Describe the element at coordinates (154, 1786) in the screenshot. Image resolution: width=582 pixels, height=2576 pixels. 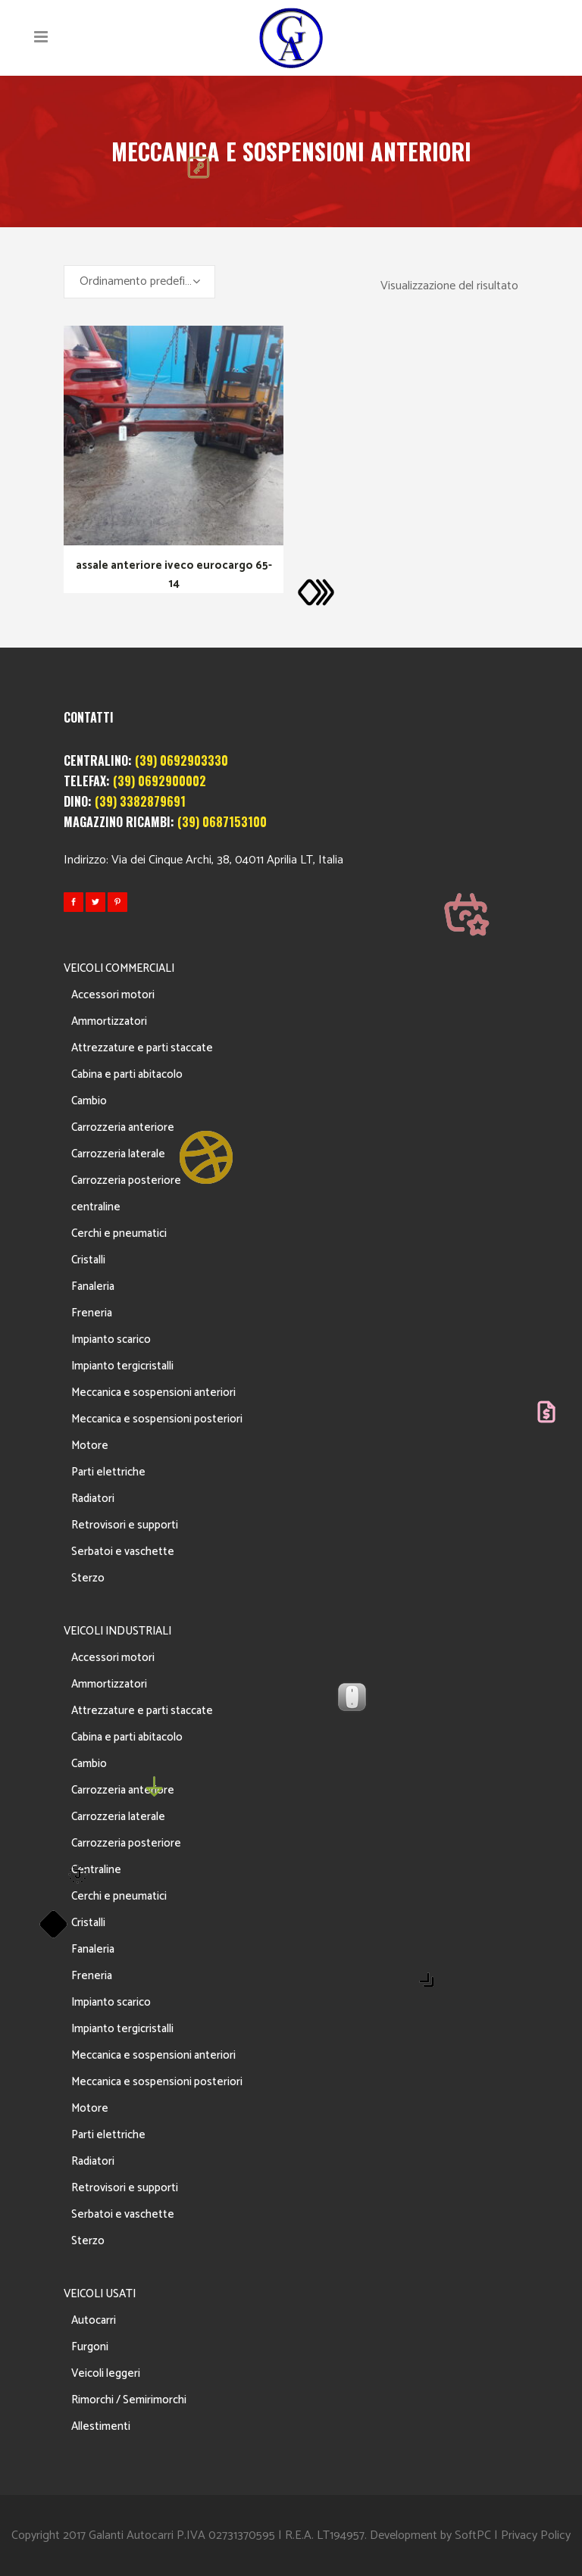
I see `download a file or content` at that location.